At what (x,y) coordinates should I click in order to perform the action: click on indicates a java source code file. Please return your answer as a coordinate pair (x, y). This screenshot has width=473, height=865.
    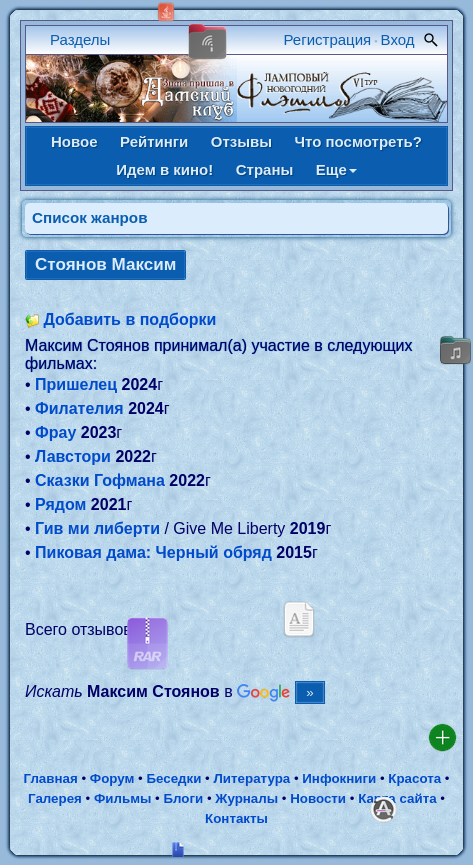
    Looking at the image, I should click on (166, 12).